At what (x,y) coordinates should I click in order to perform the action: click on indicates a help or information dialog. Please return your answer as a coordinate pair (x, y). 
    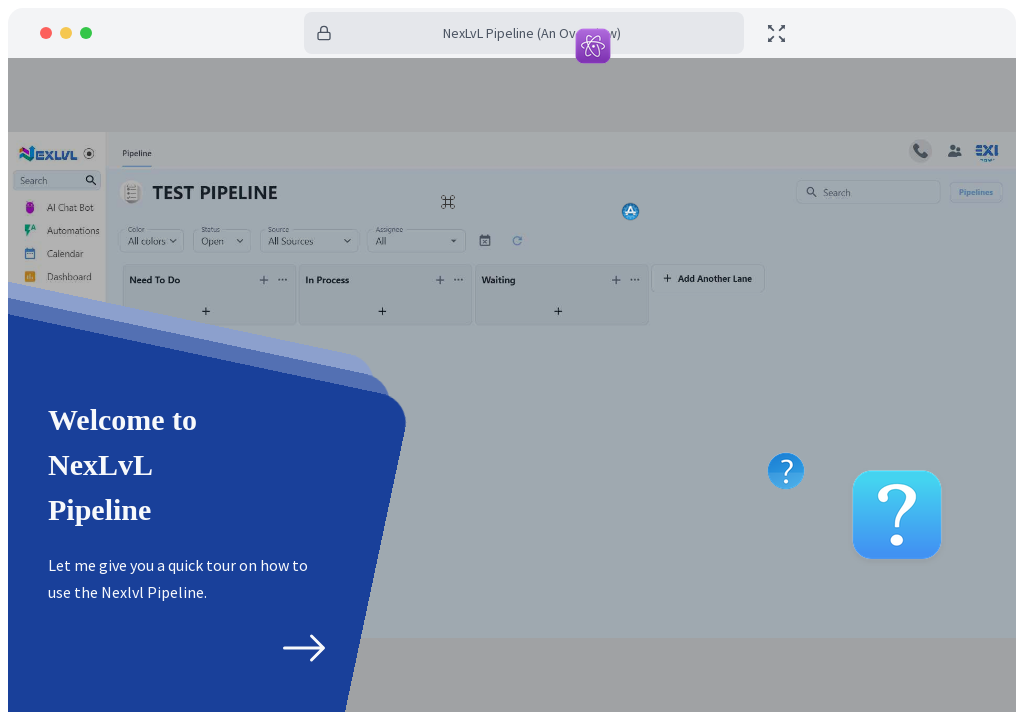
    Looking at the image, I should click on (897, 517).